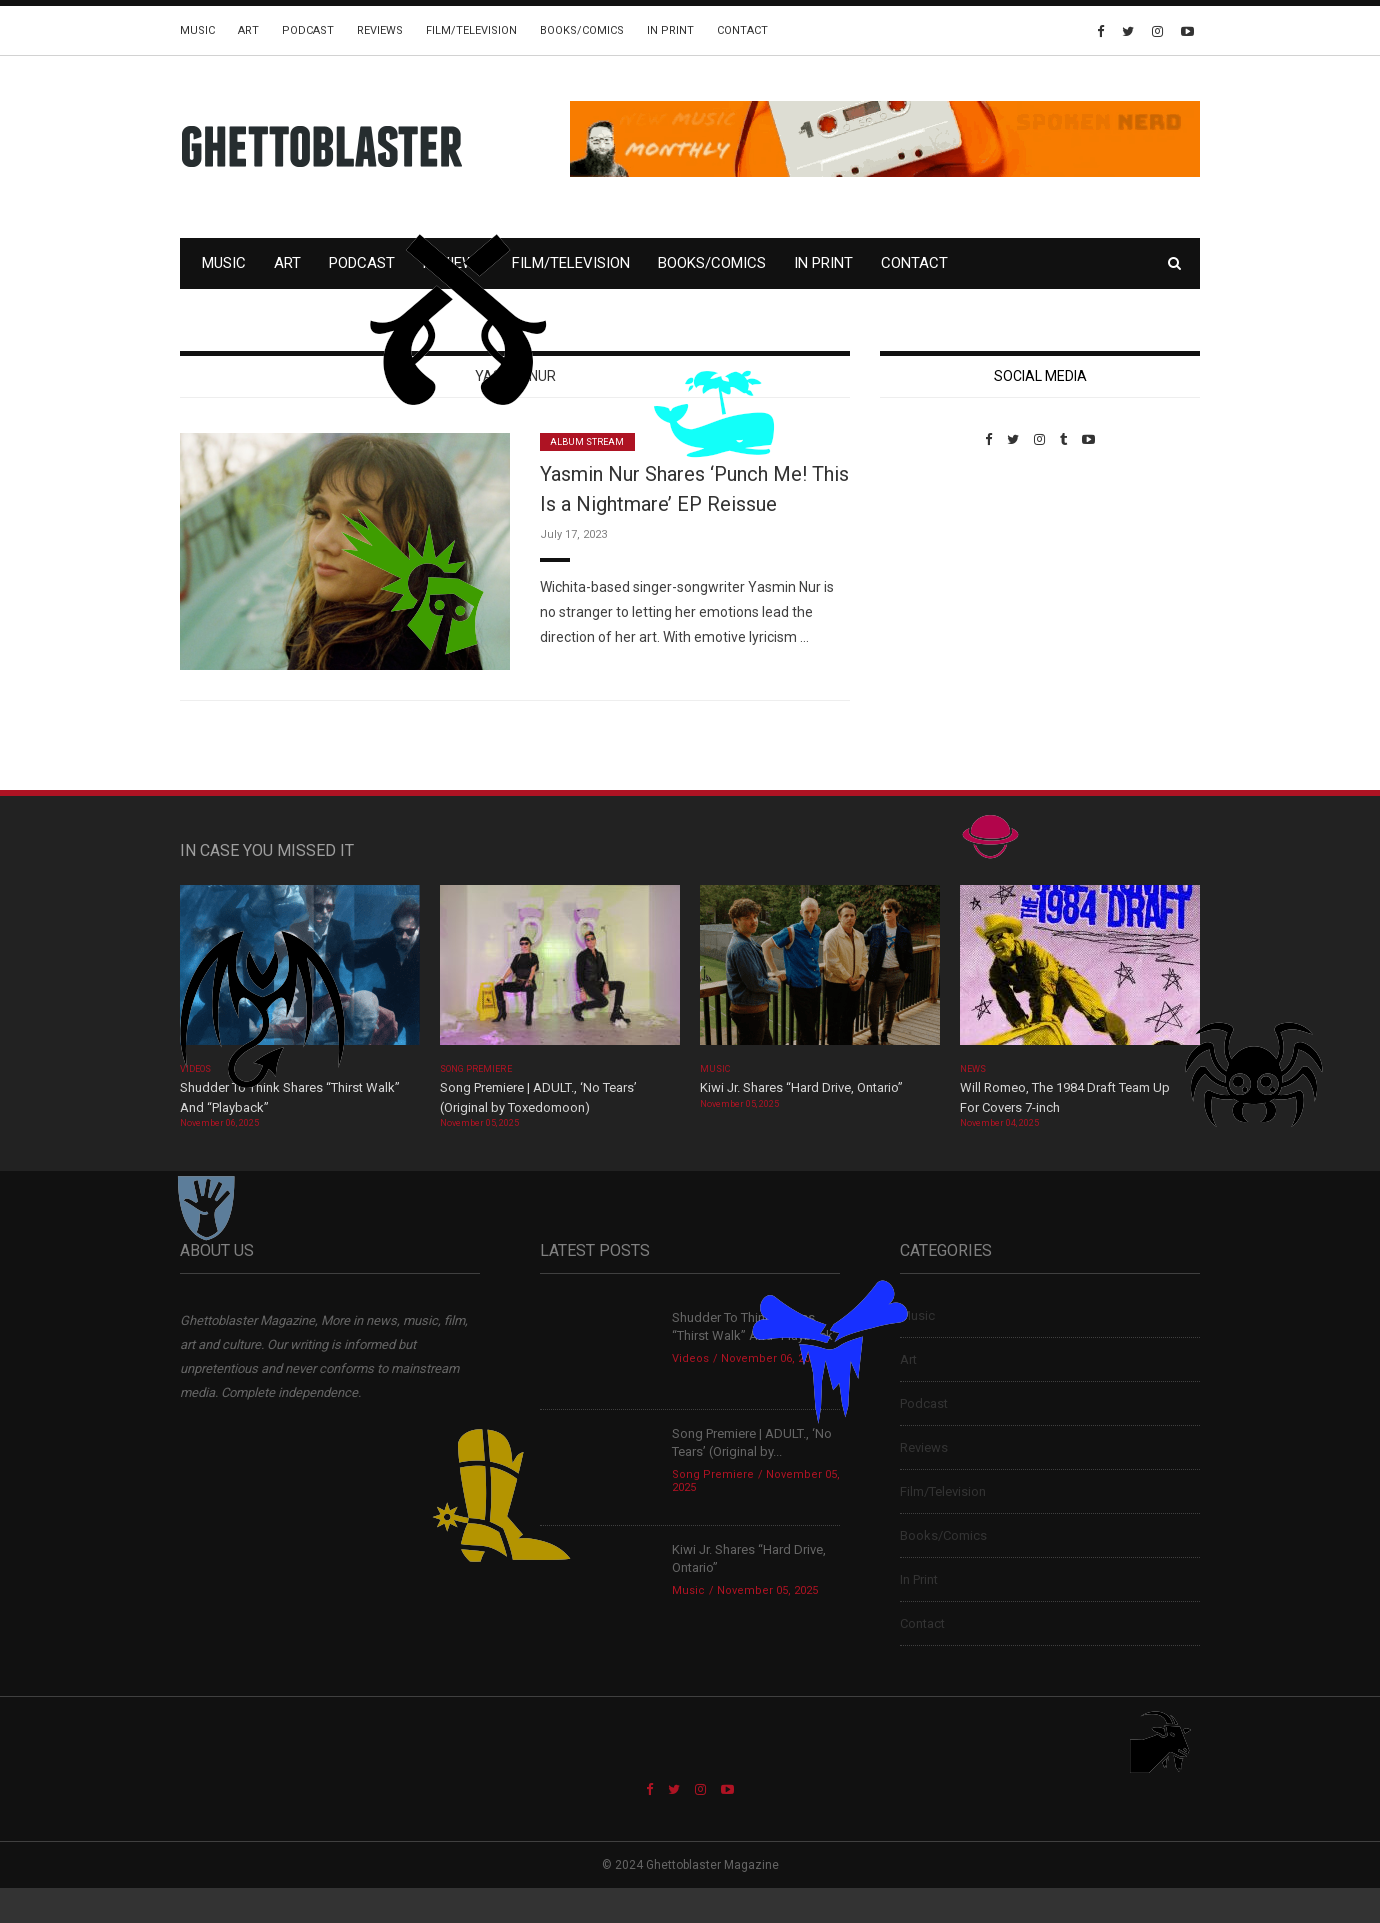 This screenshot has width=1380, height=1923. I want to click on indicates bug or pest-related content in a game, so click(1254, 1077).